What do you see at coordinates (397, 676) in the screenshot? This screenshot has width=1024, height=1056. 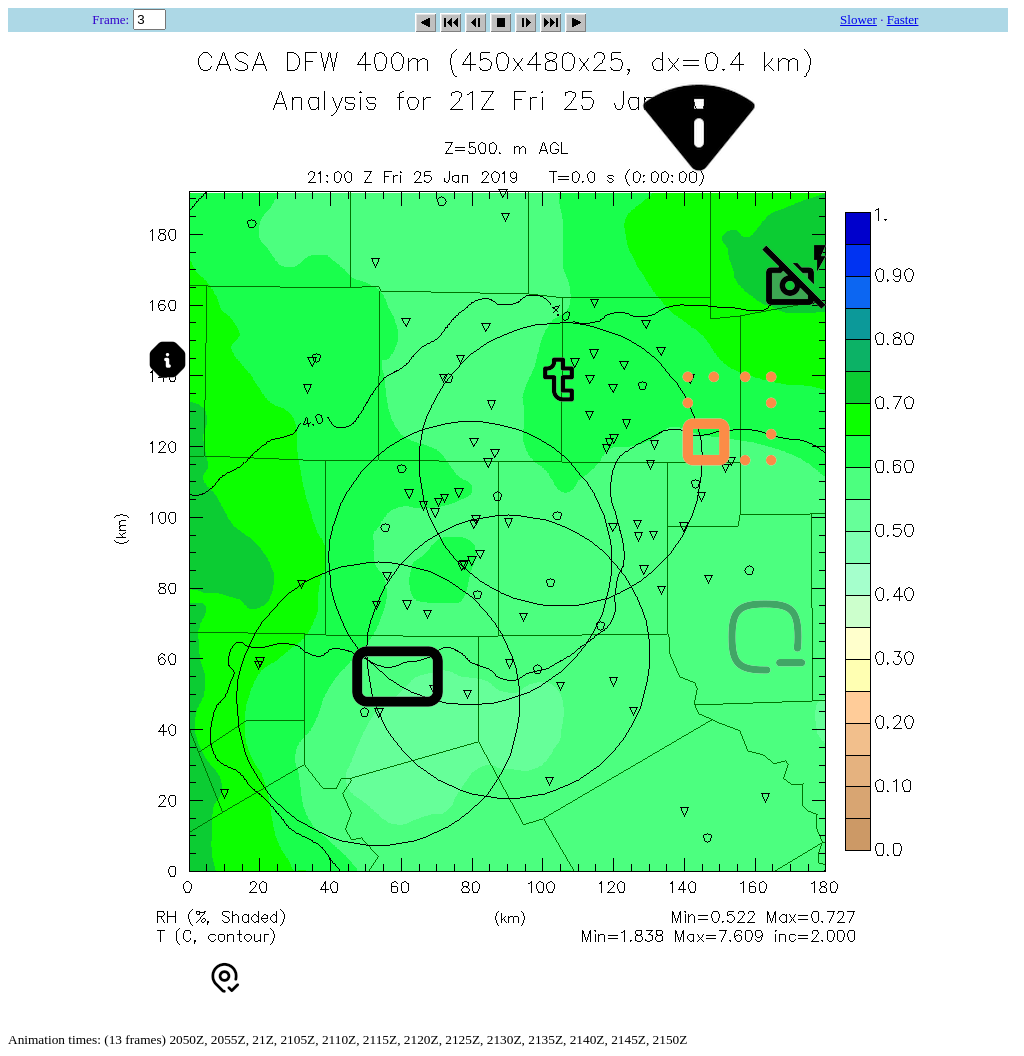 I see `crop image to 3:2 aspect ratio` at bounding box center [397, 676].